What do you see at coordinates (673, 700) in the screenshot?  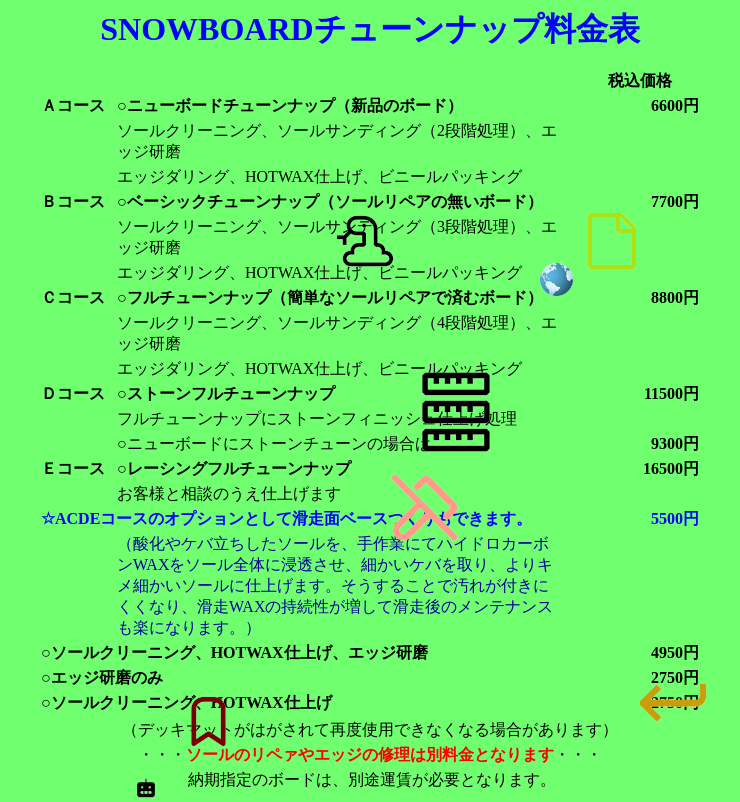 I see `insert a newline or line break` at bounding box center [673, 700].